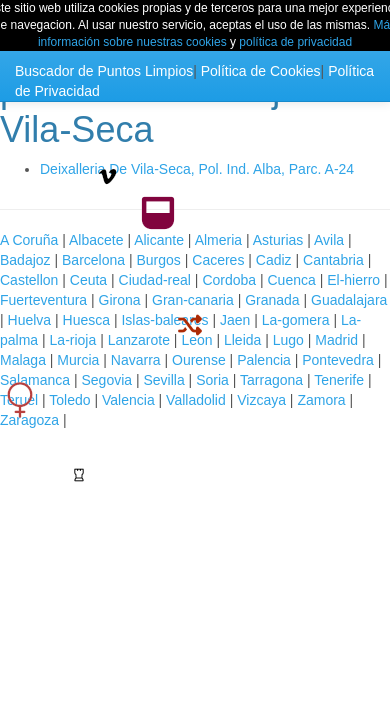 This screenshot has height=720, width=390. I want to click on chess game or strategy-related feature, so click(79, 475).